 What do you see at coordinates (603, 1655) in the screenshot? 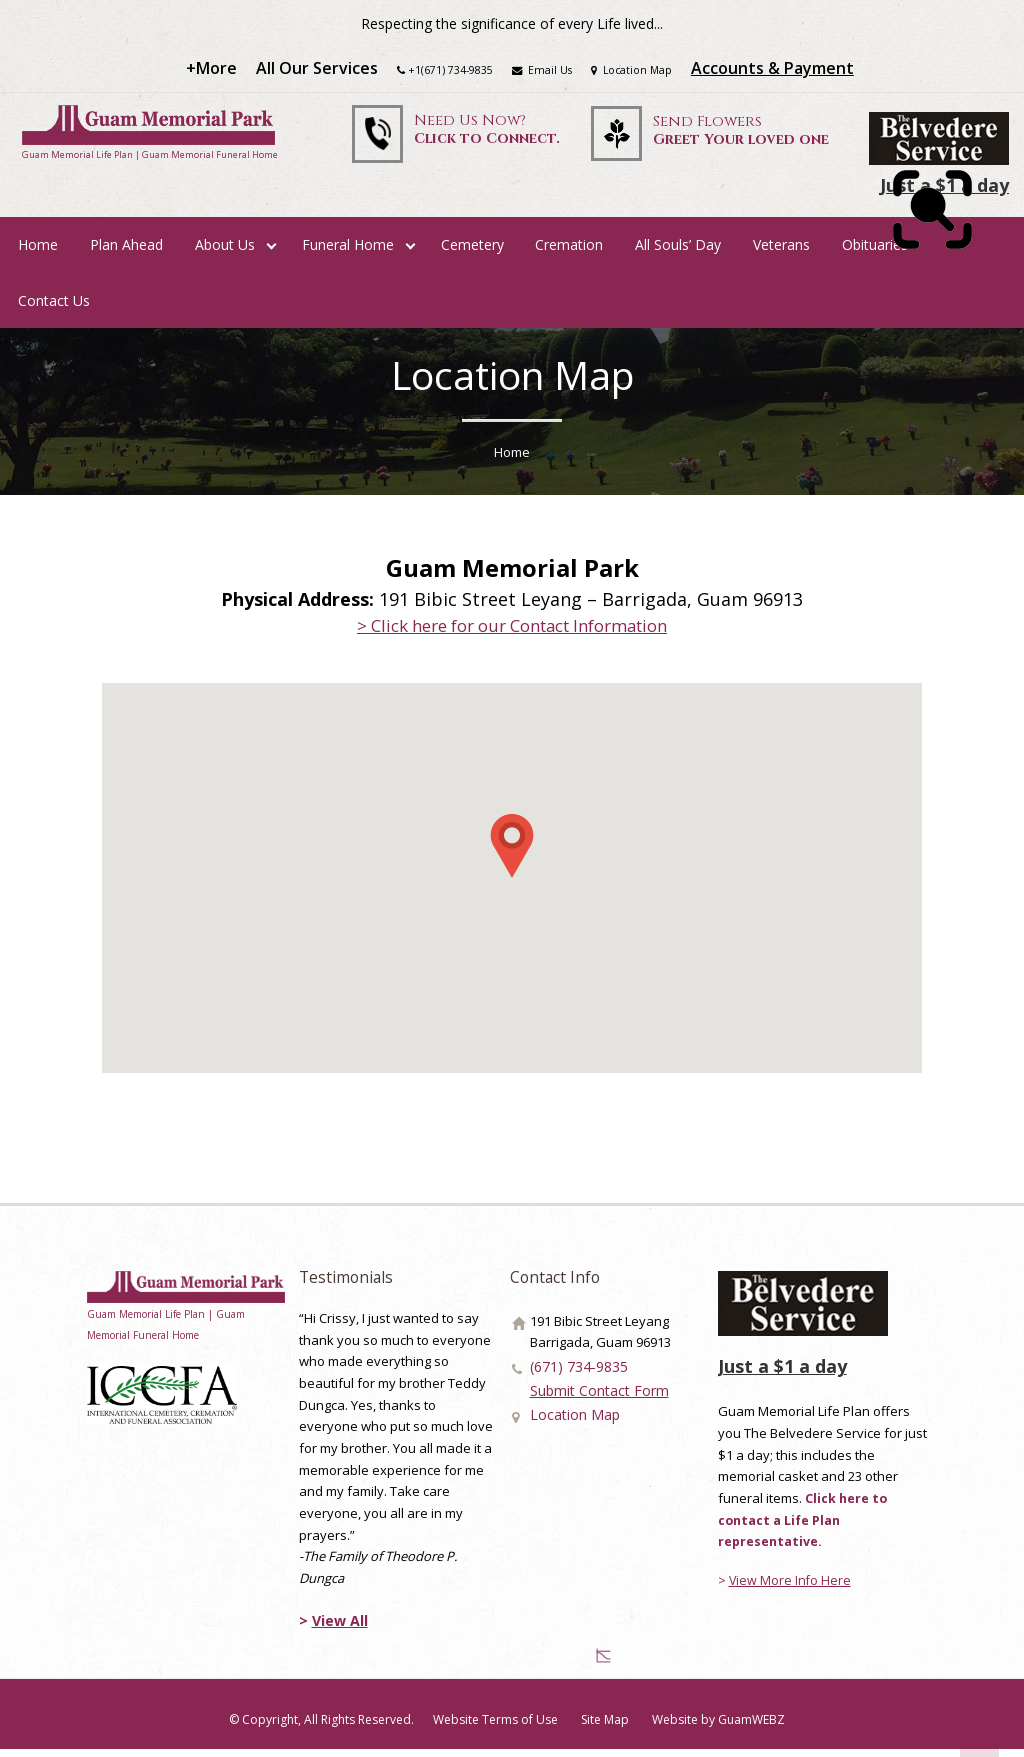
I see `view sankey diagram or flow chart` at bounding box center [603, 1655].